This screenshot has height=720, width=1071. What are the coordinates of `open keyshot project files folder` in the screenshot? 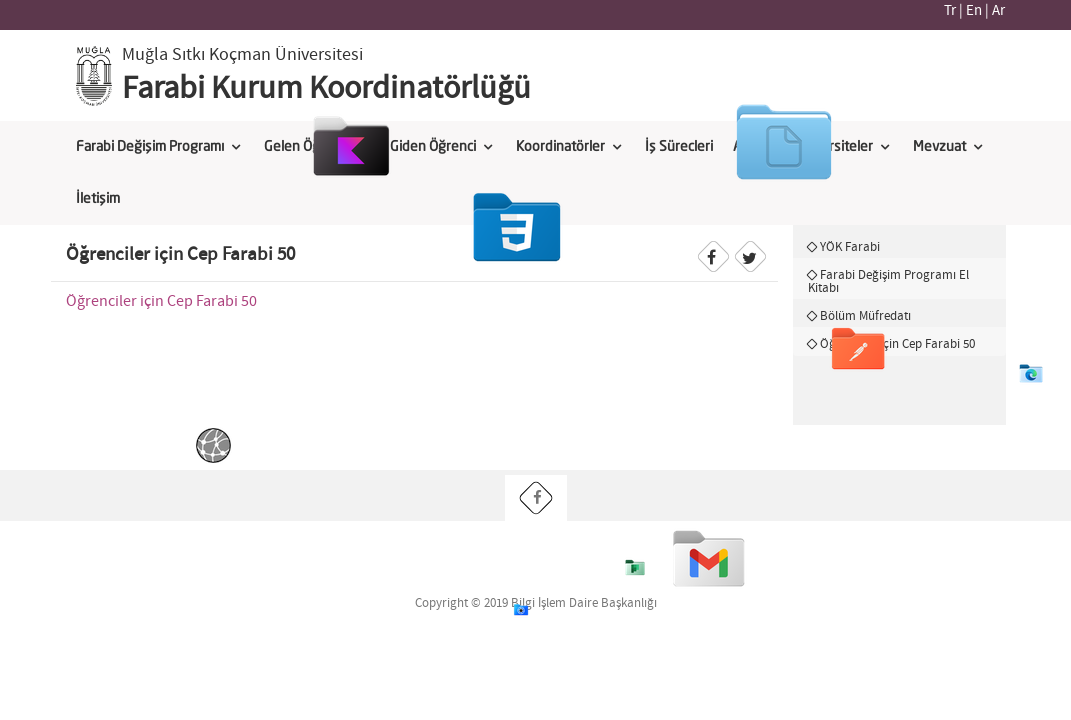 It's located at (521, 610).